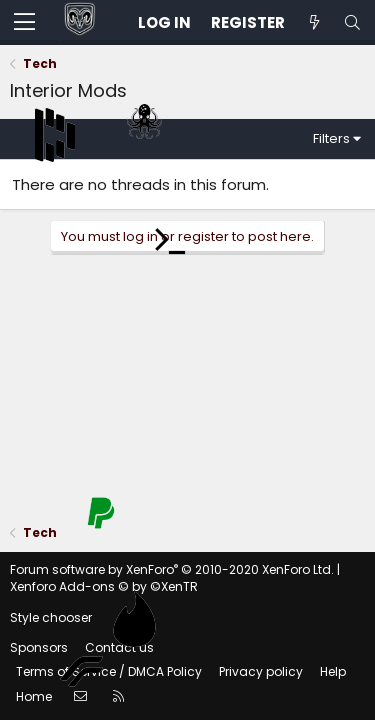  Describe the element at coordinates (170, 239) in the screenshot. I see `open the command line terminal` at that location.